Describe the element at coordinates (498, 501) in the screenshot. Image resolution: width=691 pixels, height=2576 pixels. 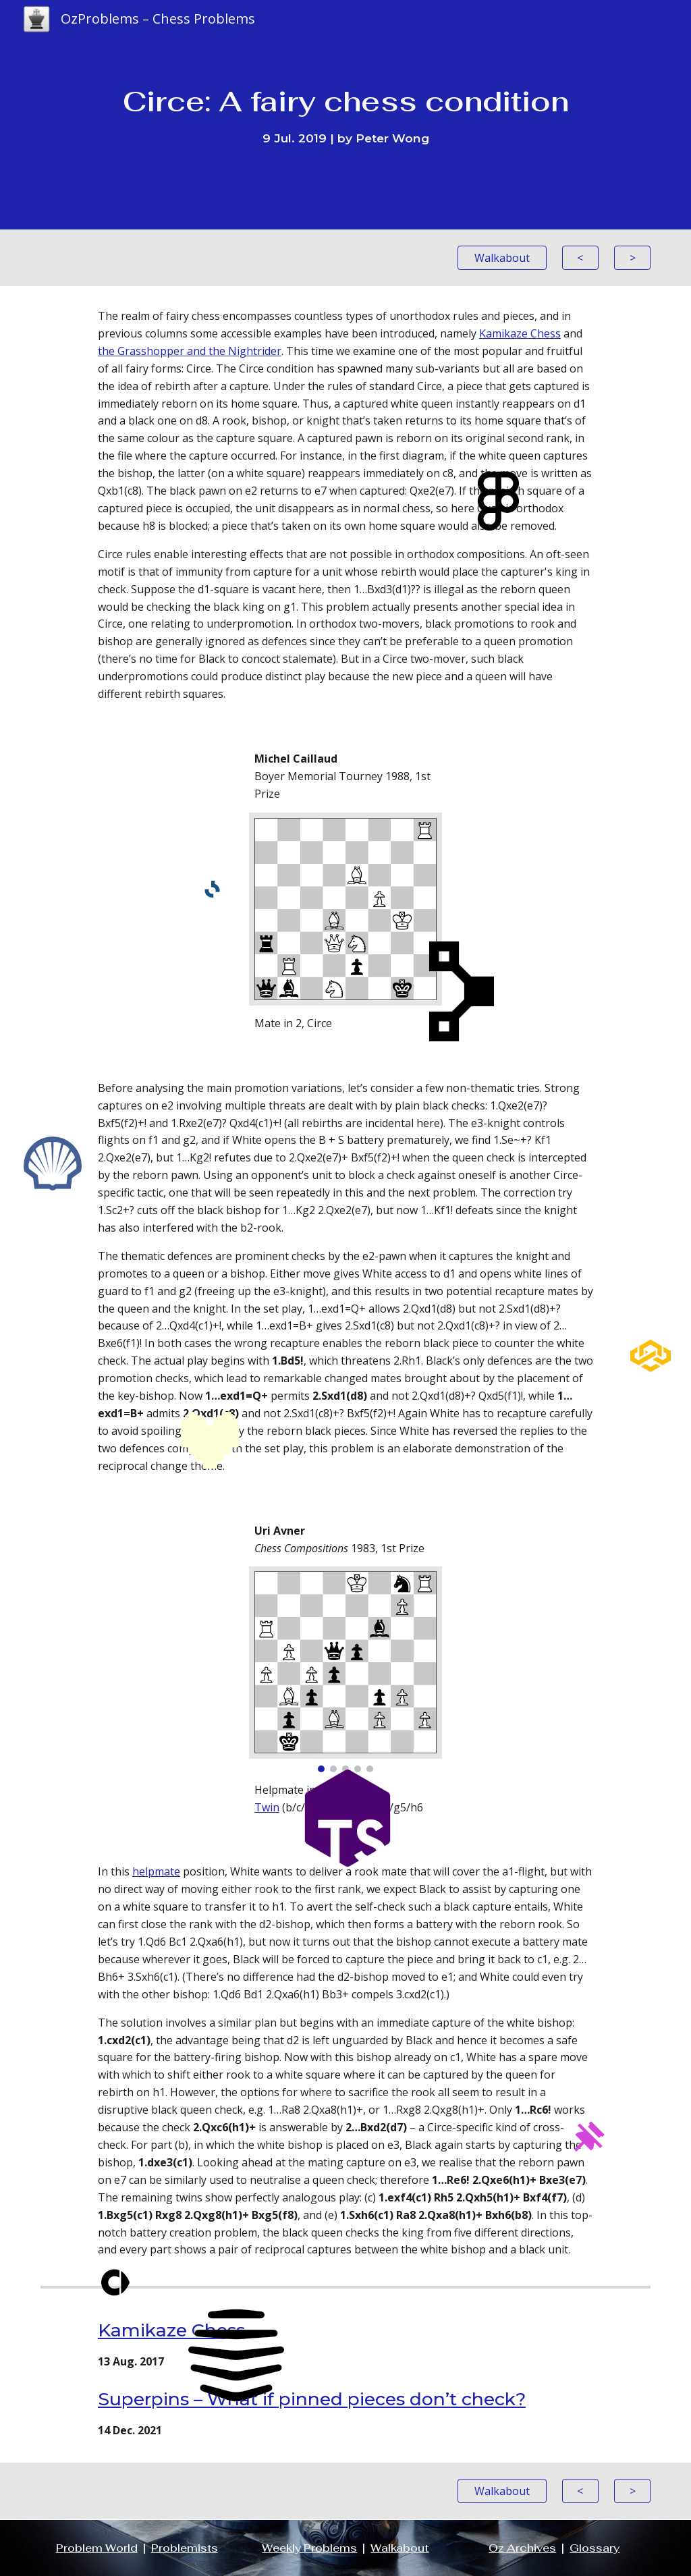
I see `open figma design app` at that location.